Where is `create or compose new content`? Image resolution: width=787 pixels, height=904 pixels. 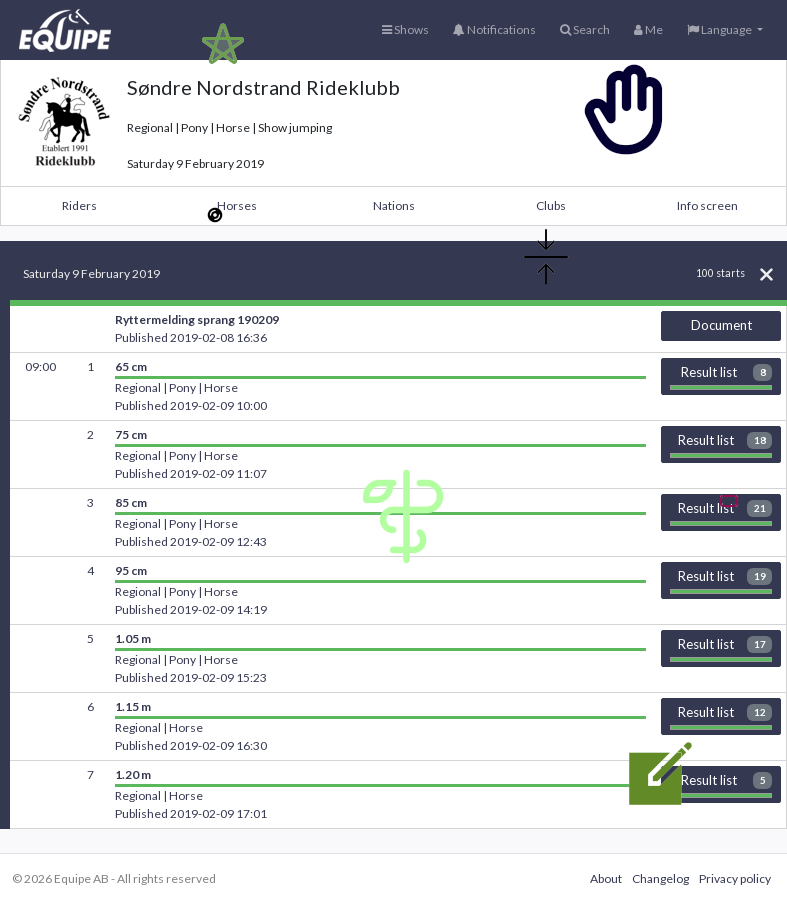
create or compose new content is located at coordinates (660, 774).